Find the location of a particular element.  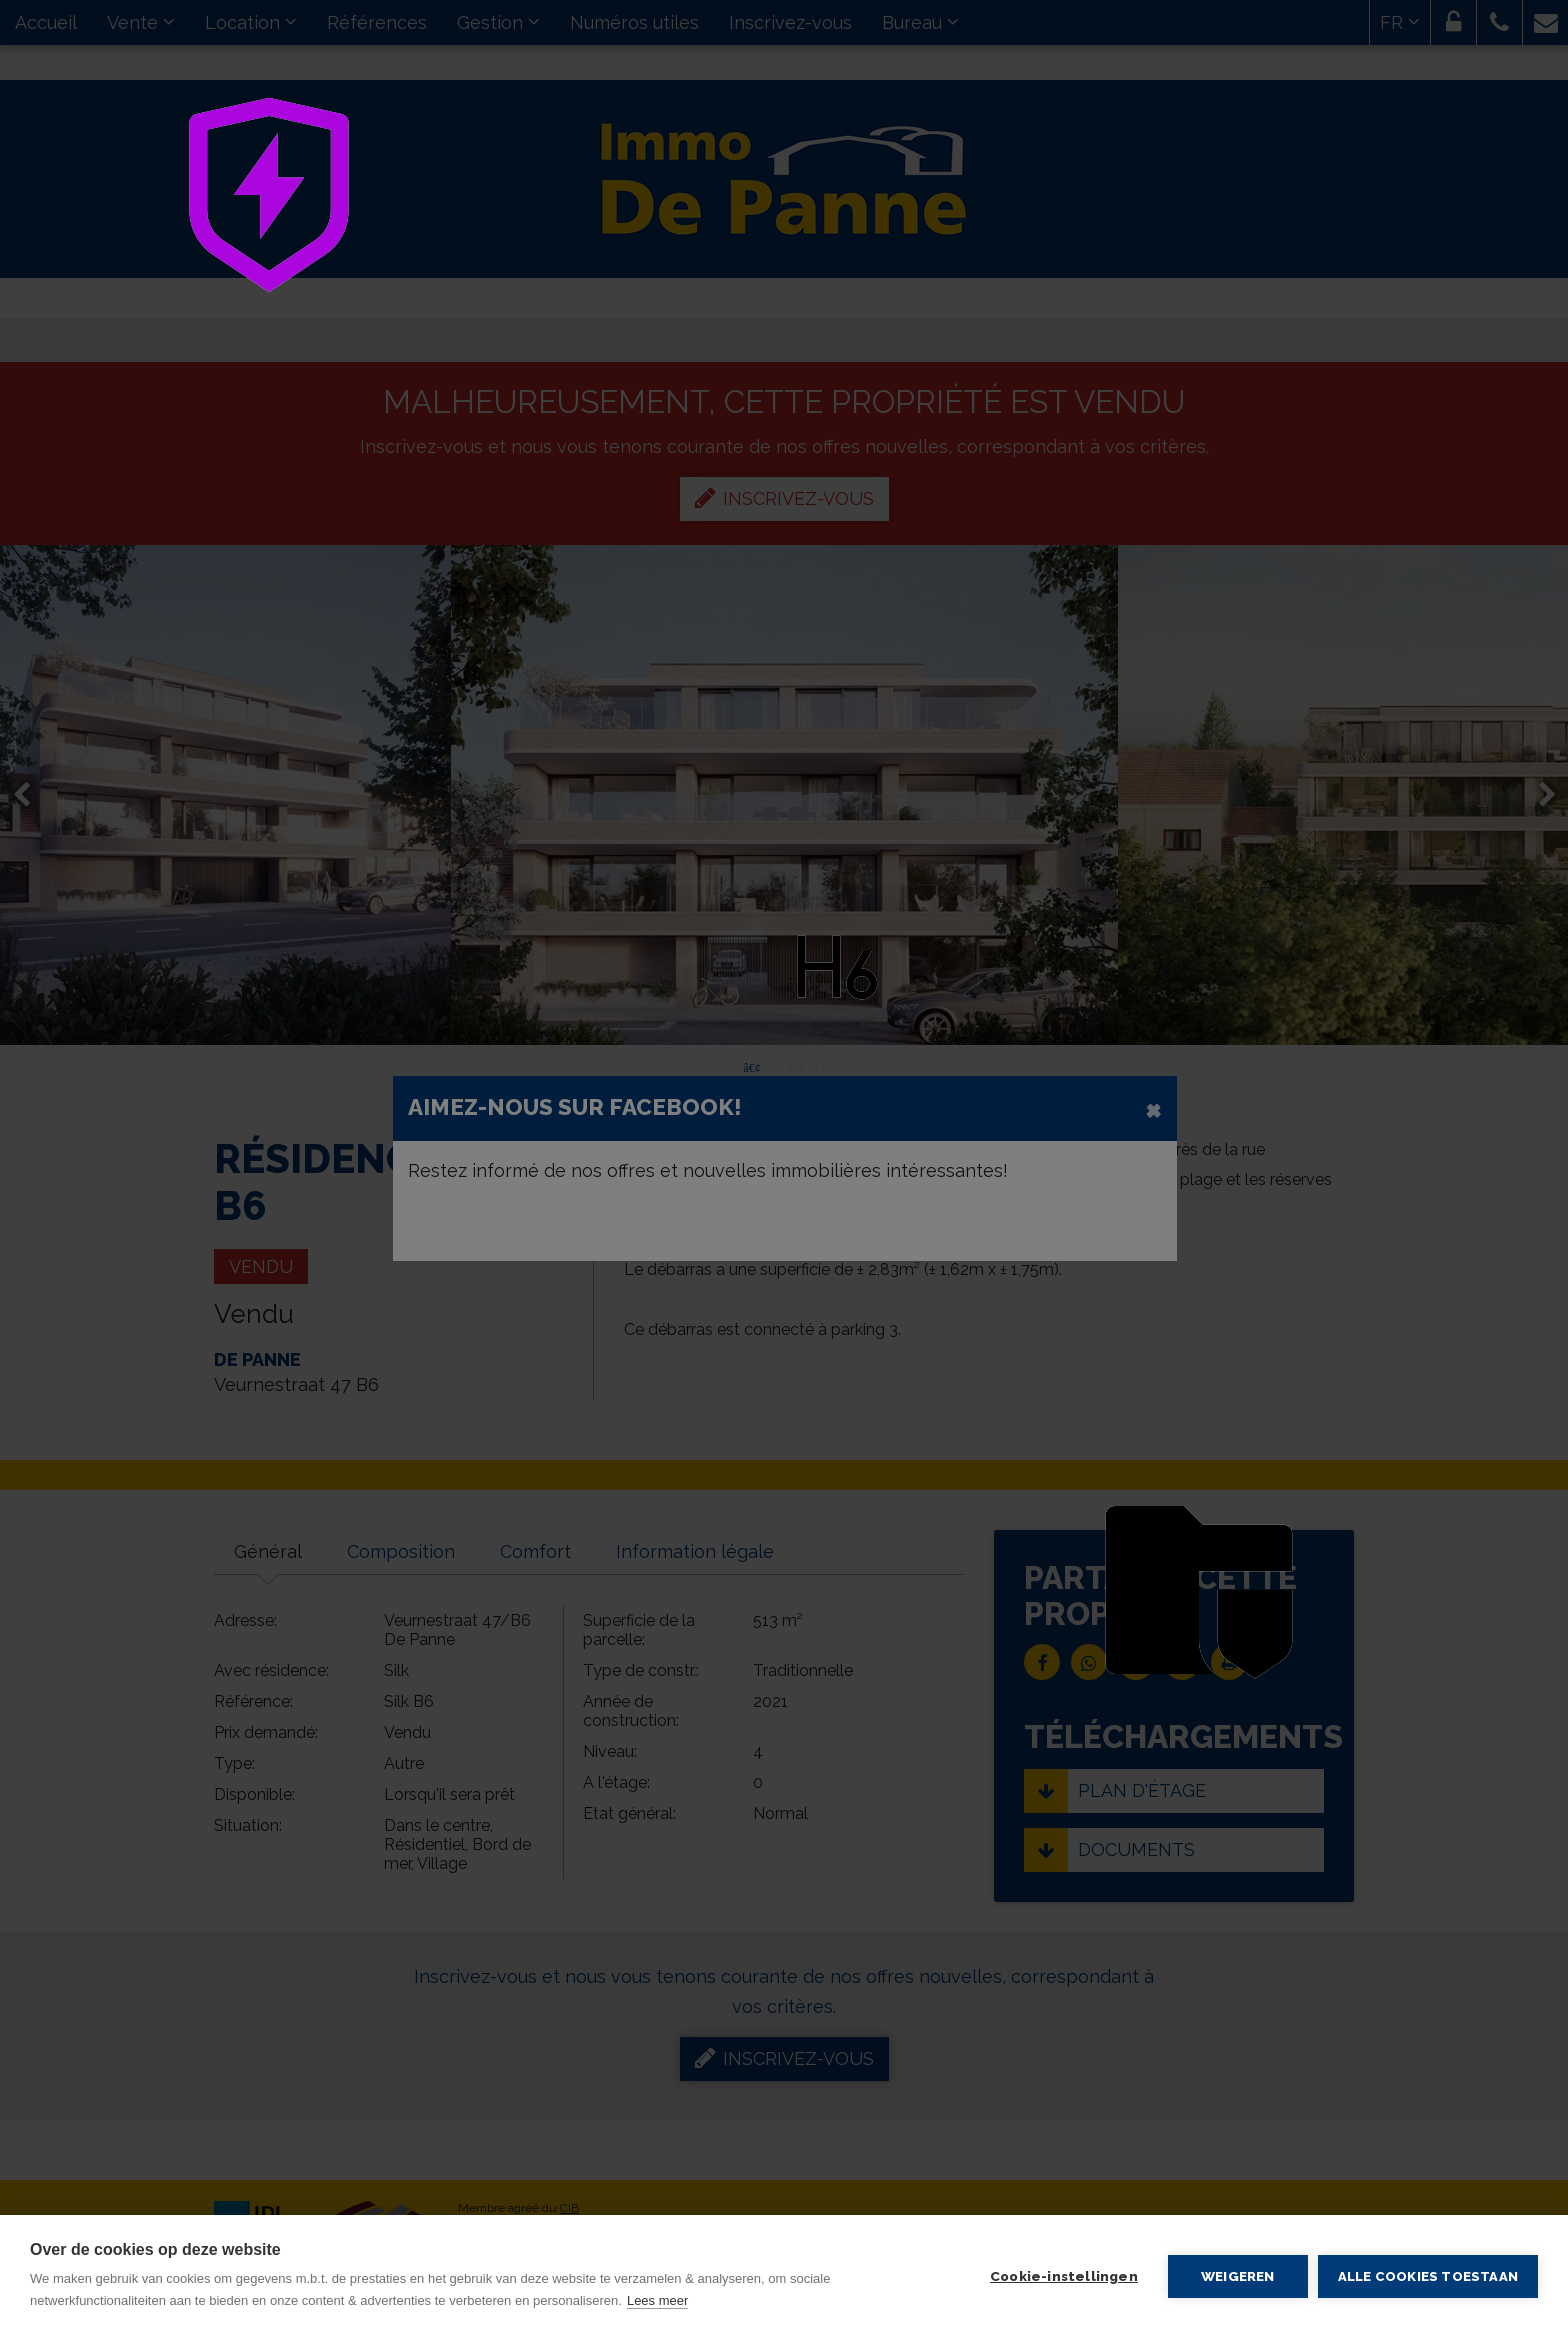

format text as heading level 6 is located at coordinates (836, 966).